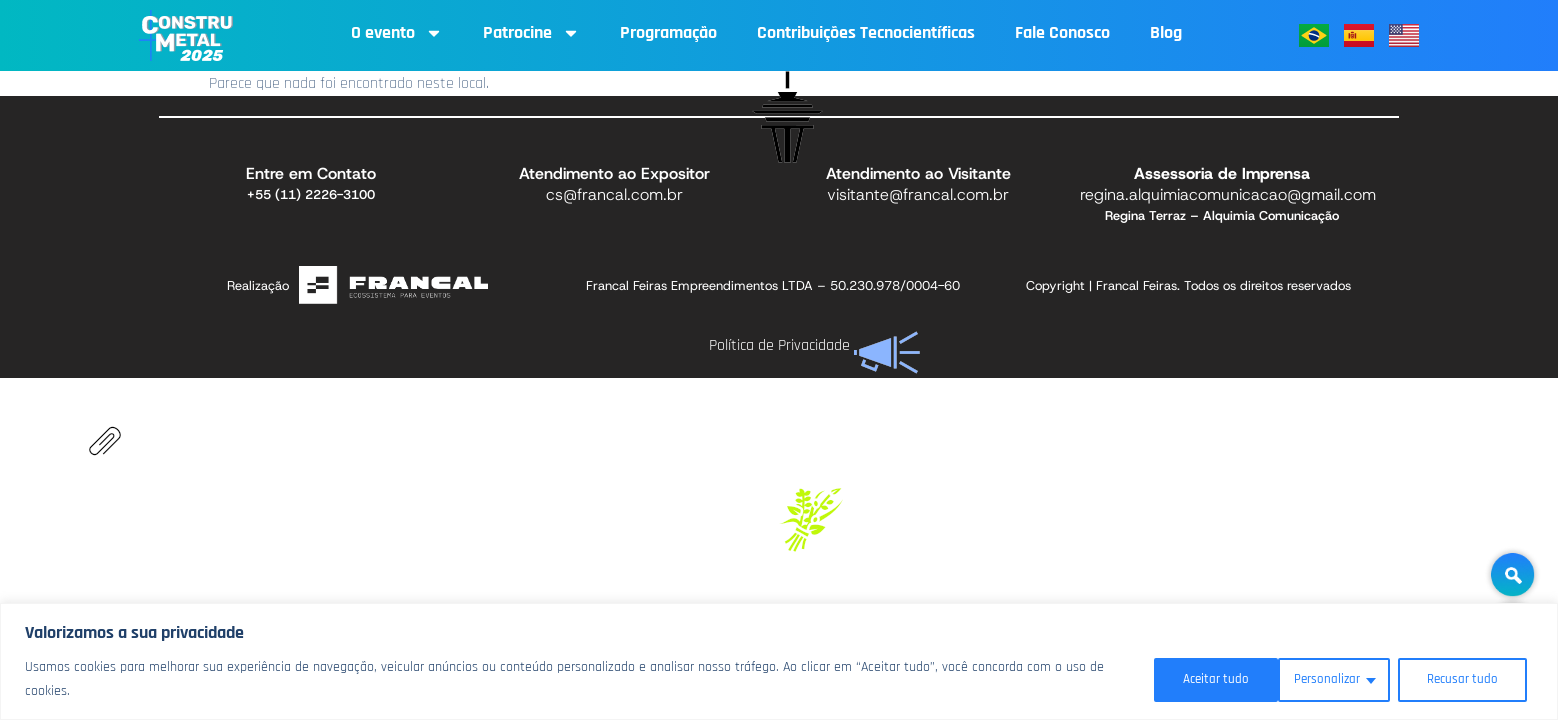 This screenshot has height=720, width=1558. Describe the element at coordinates (105, 441) in the screenshot. I see `attach a file to your message` at that location.